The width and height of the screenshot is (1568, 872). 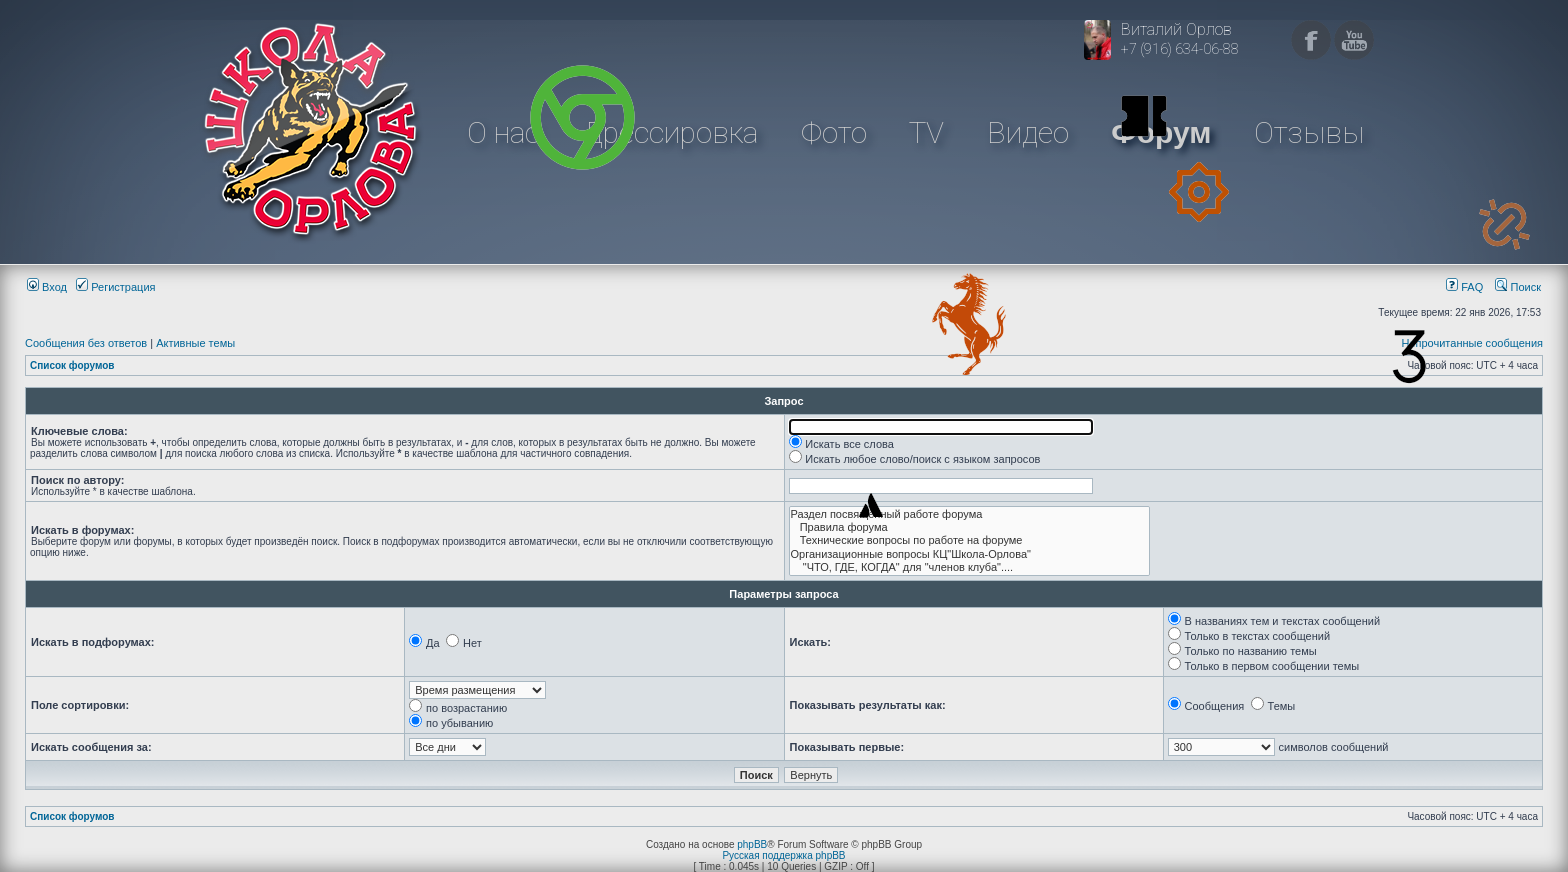 I want to click on Ferrari brand logo, so click(x=969, y=324).